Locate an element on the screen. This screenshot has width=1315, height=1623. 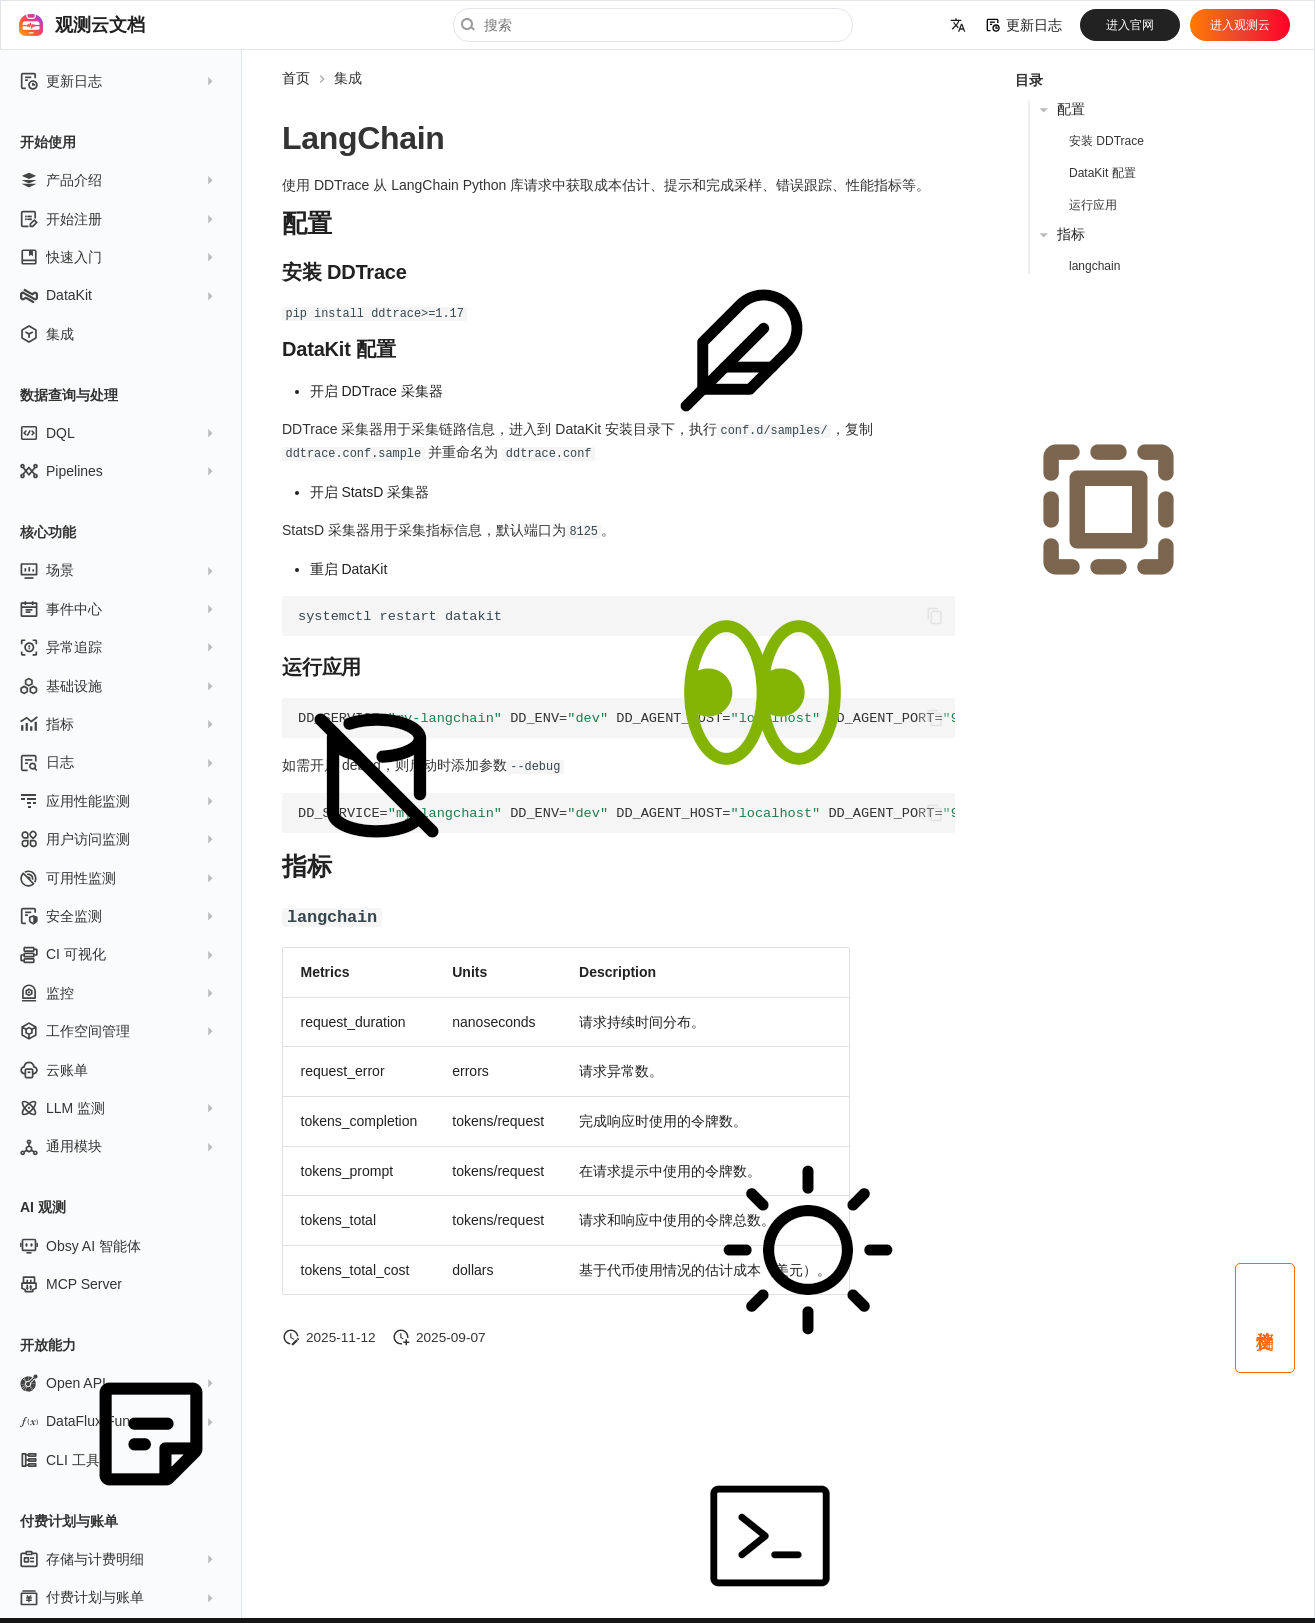
compose a new message or note is located at coordinates (741, 350).